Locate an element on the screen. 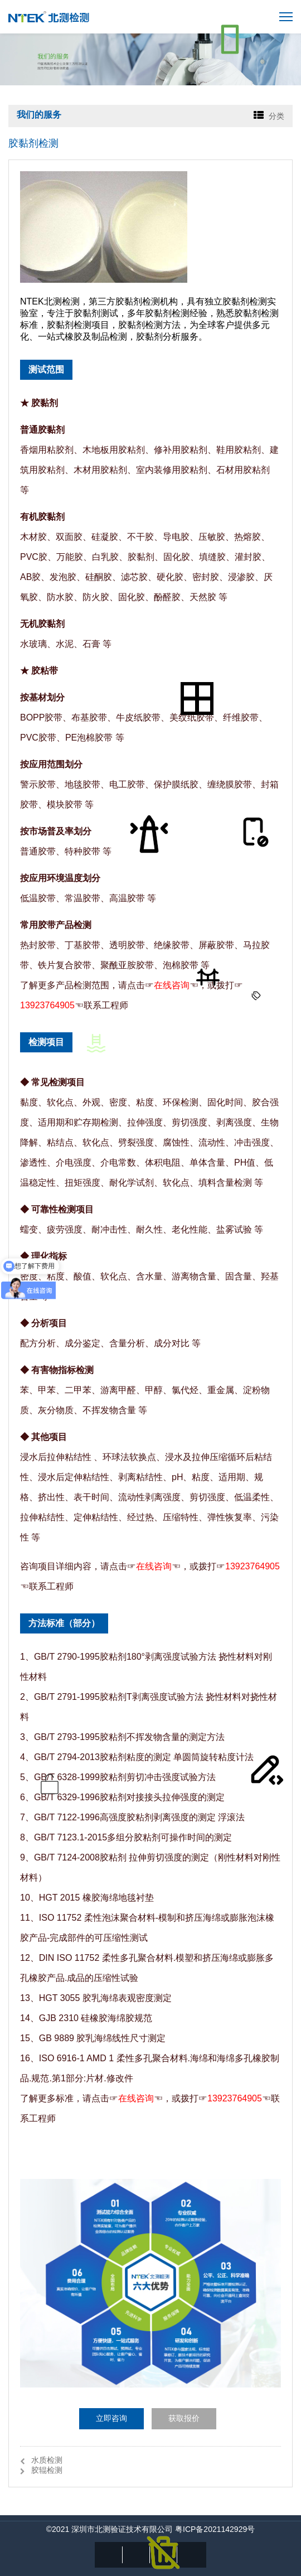 The height and width of the screenshot is (2576, 301). view bridge or infrastructure information is located at coordinates (208, 977).